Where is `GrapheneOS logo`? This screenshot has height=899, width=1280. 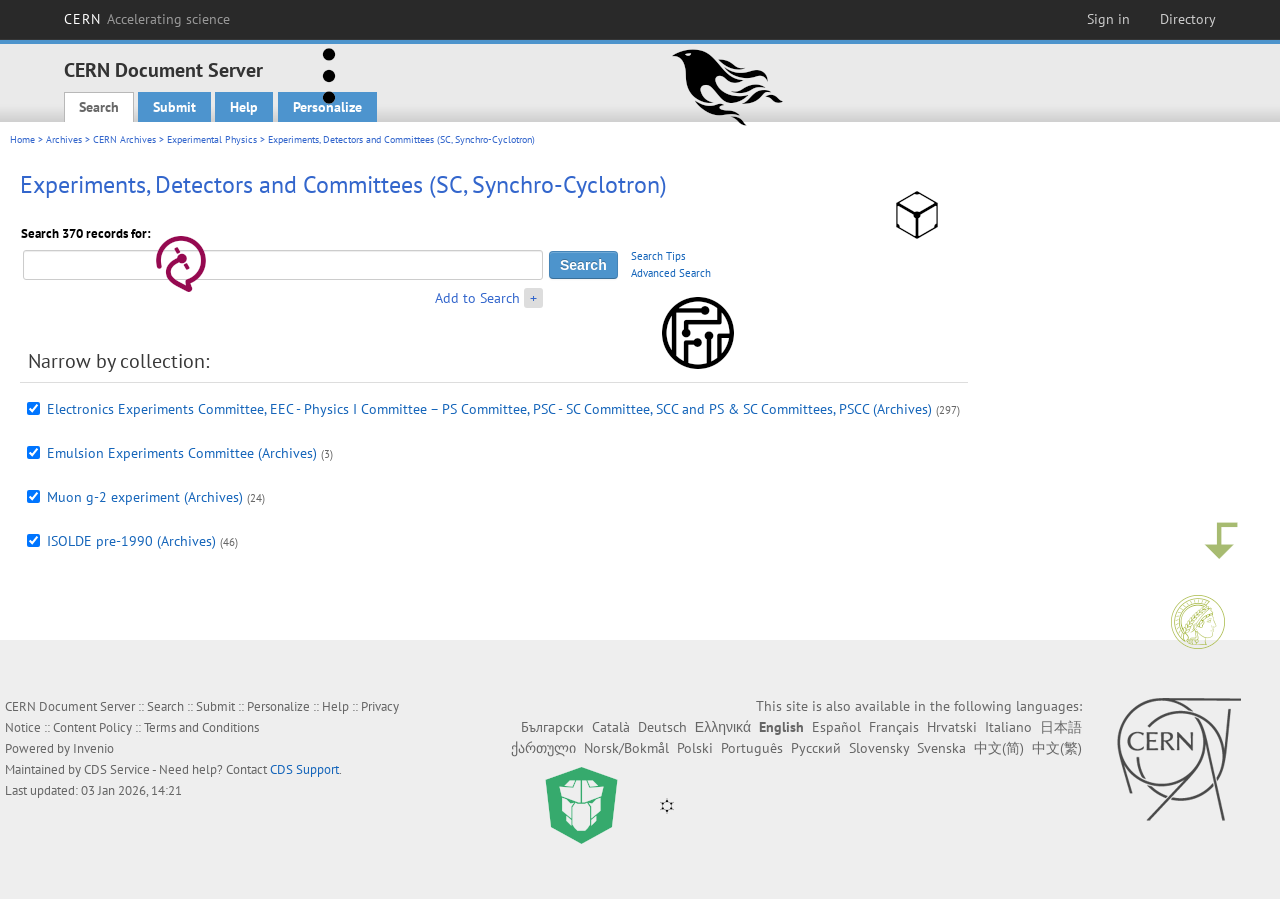
GrapheneOS logo is located at coordinates (667, 806).